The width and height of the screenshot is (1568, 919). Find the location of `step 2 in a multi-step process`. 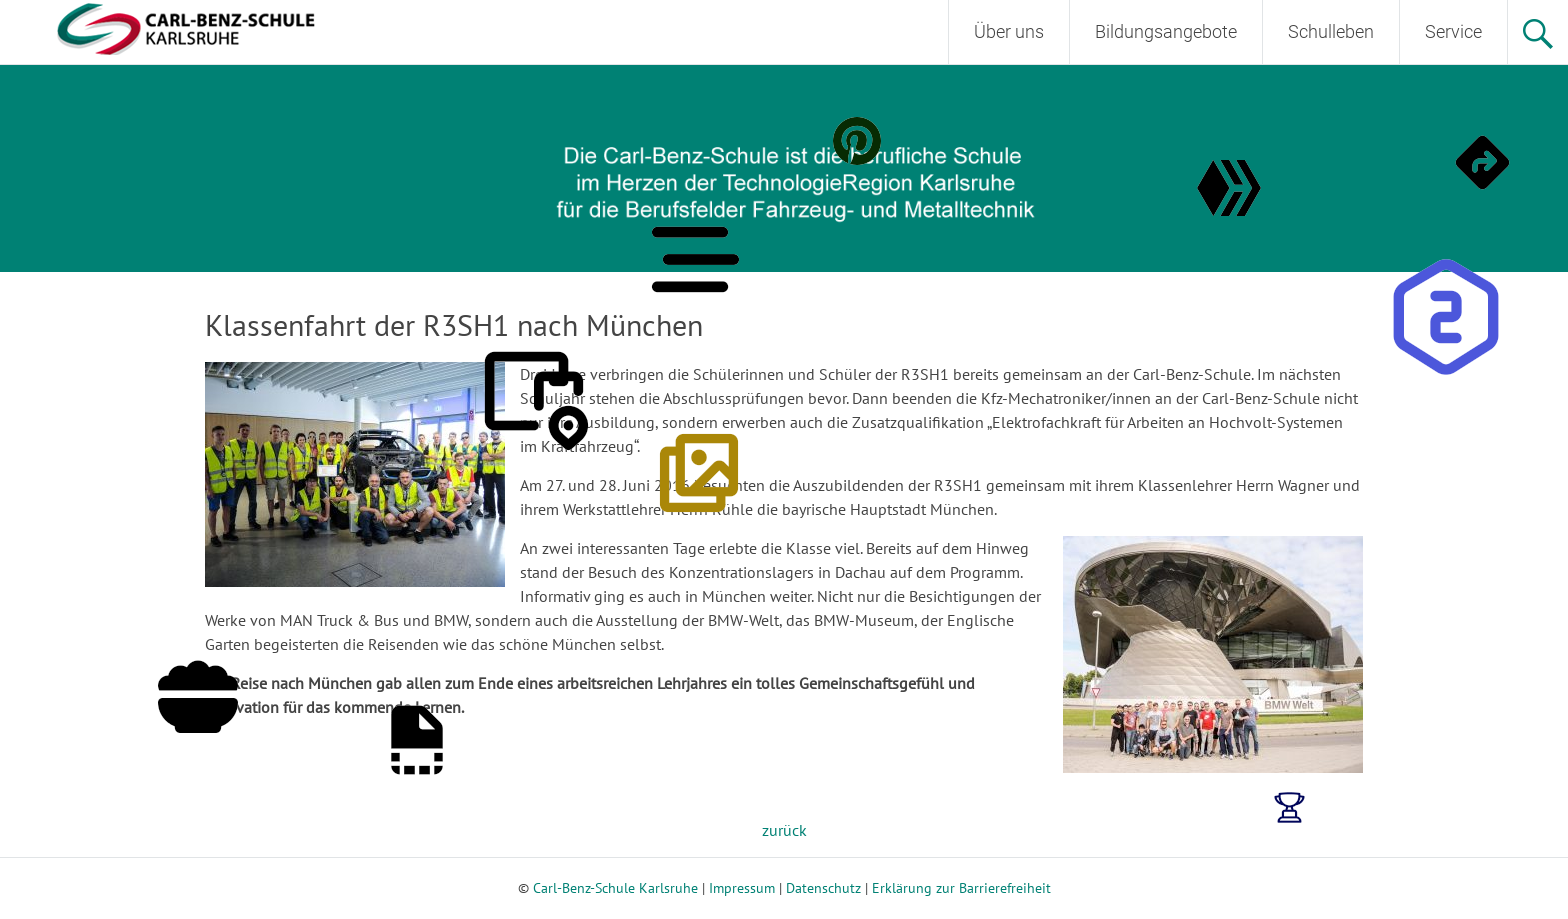

step 2 in a multi-step process is located at coordinates (1446, 317).